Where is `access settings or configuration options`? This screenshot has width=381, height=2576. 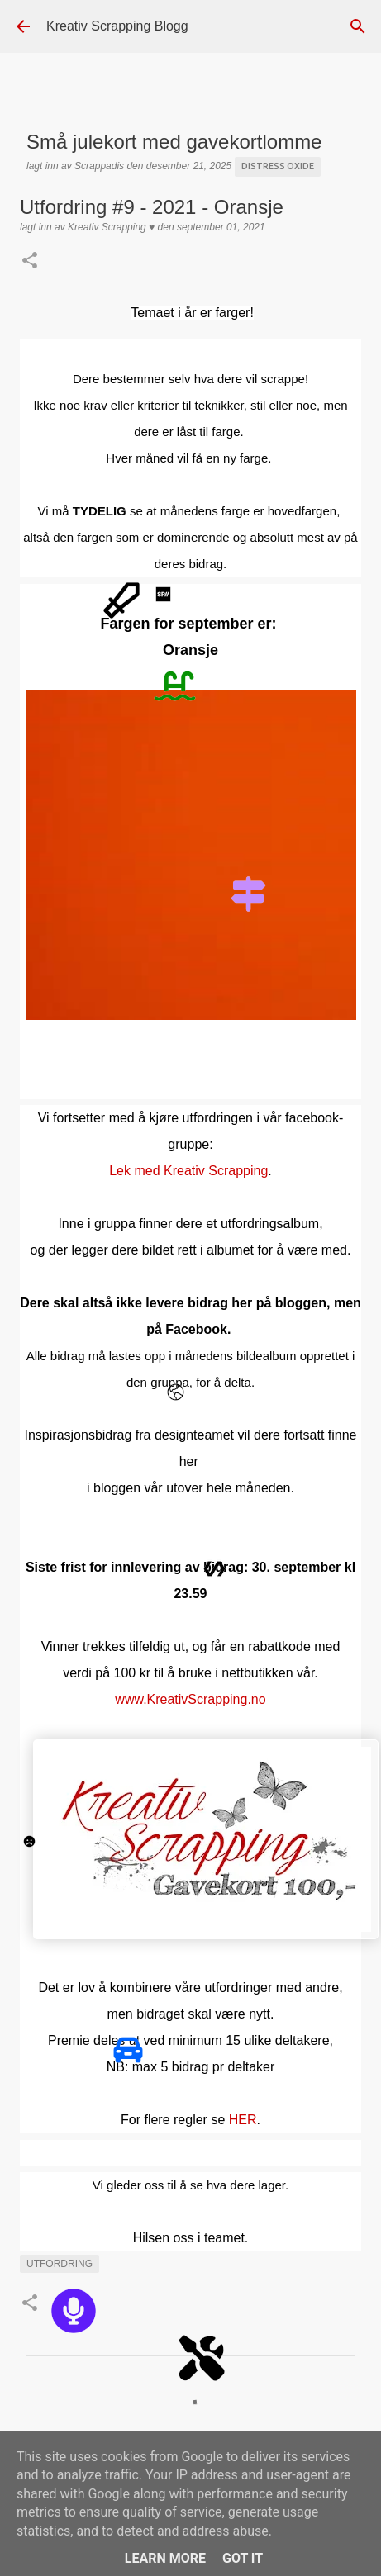
access settings or configuration options is located at coordinates (202, 2358).